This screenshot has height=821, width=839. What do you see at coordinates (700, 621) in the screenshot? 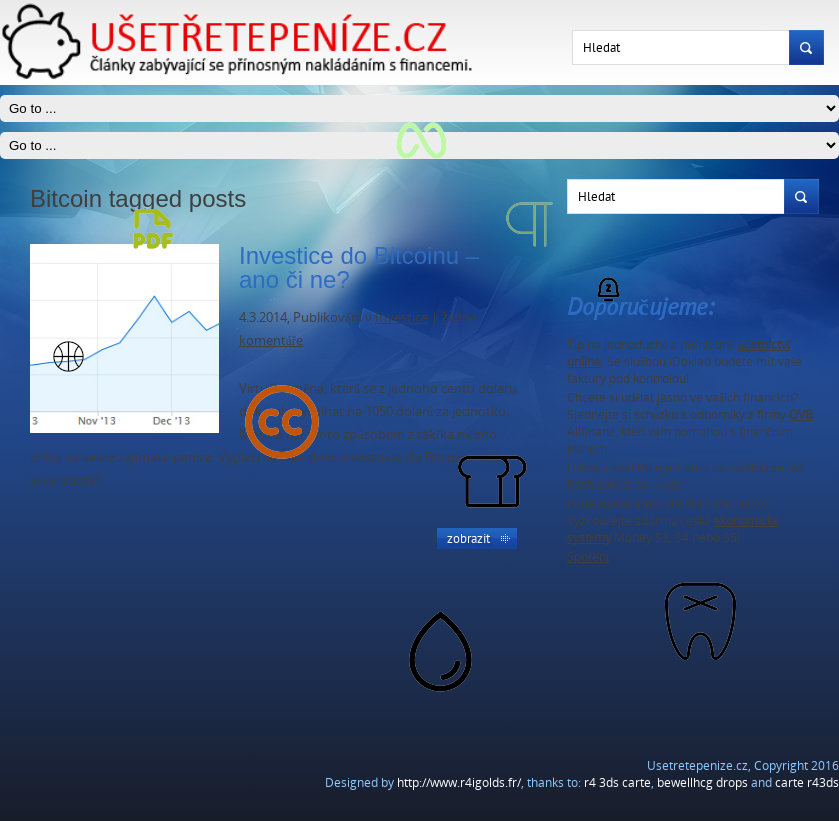
I see `access dental or oral health features` at bounding box center [700, 621].